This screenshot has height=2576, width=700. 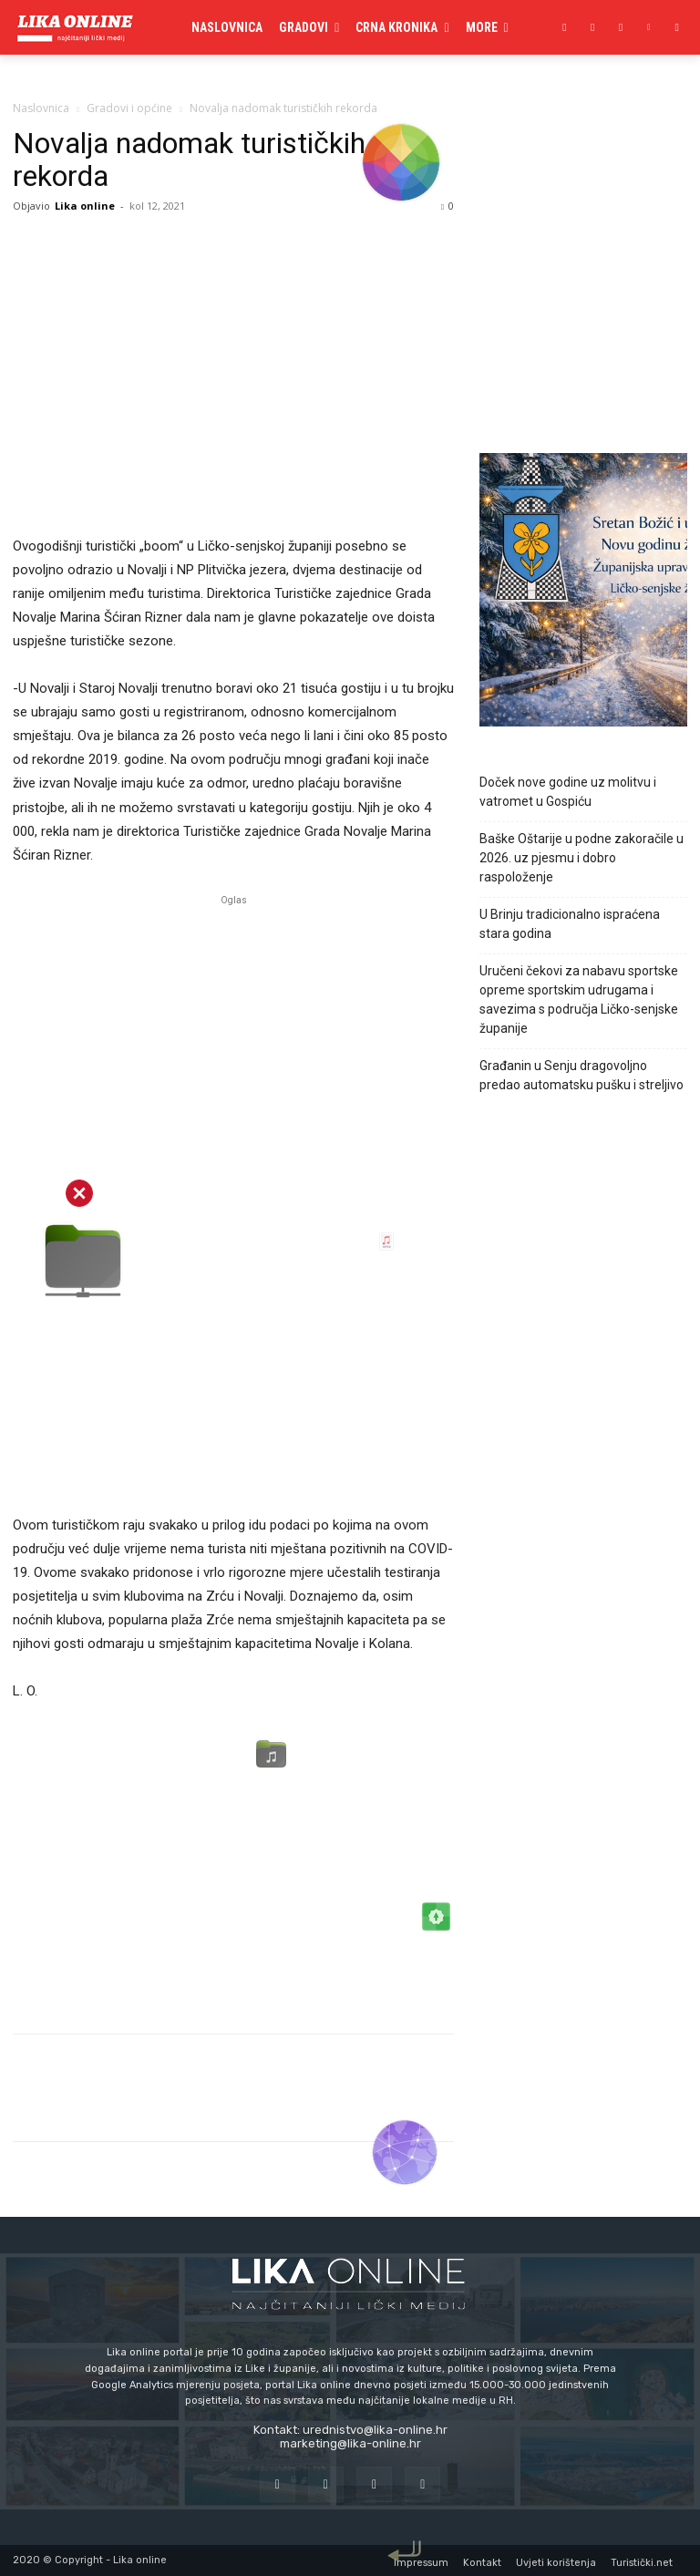 What do you see at coordinates (271, 1753) in the screenshot?
I see `open your music folder` at bounding box center [271, 1753].